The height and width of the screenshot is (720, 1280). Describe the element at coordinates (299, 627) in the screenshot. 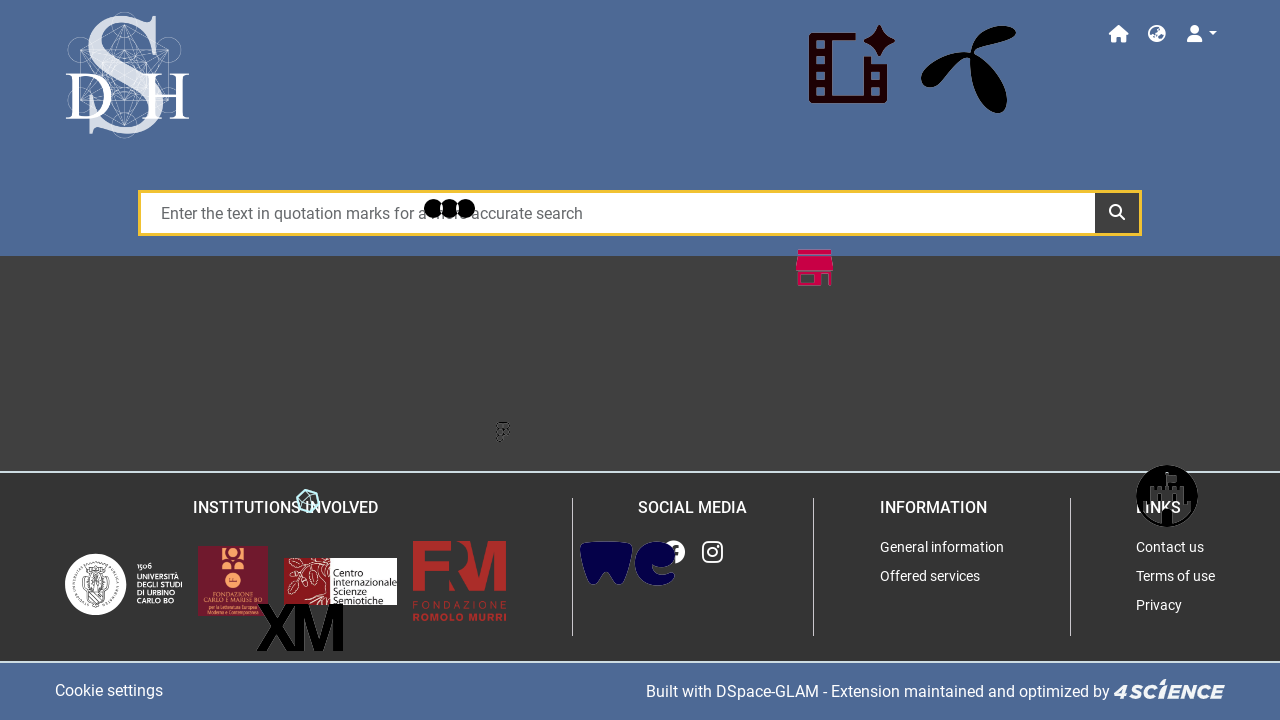

I see `open qualtrics survey platform` at that location.